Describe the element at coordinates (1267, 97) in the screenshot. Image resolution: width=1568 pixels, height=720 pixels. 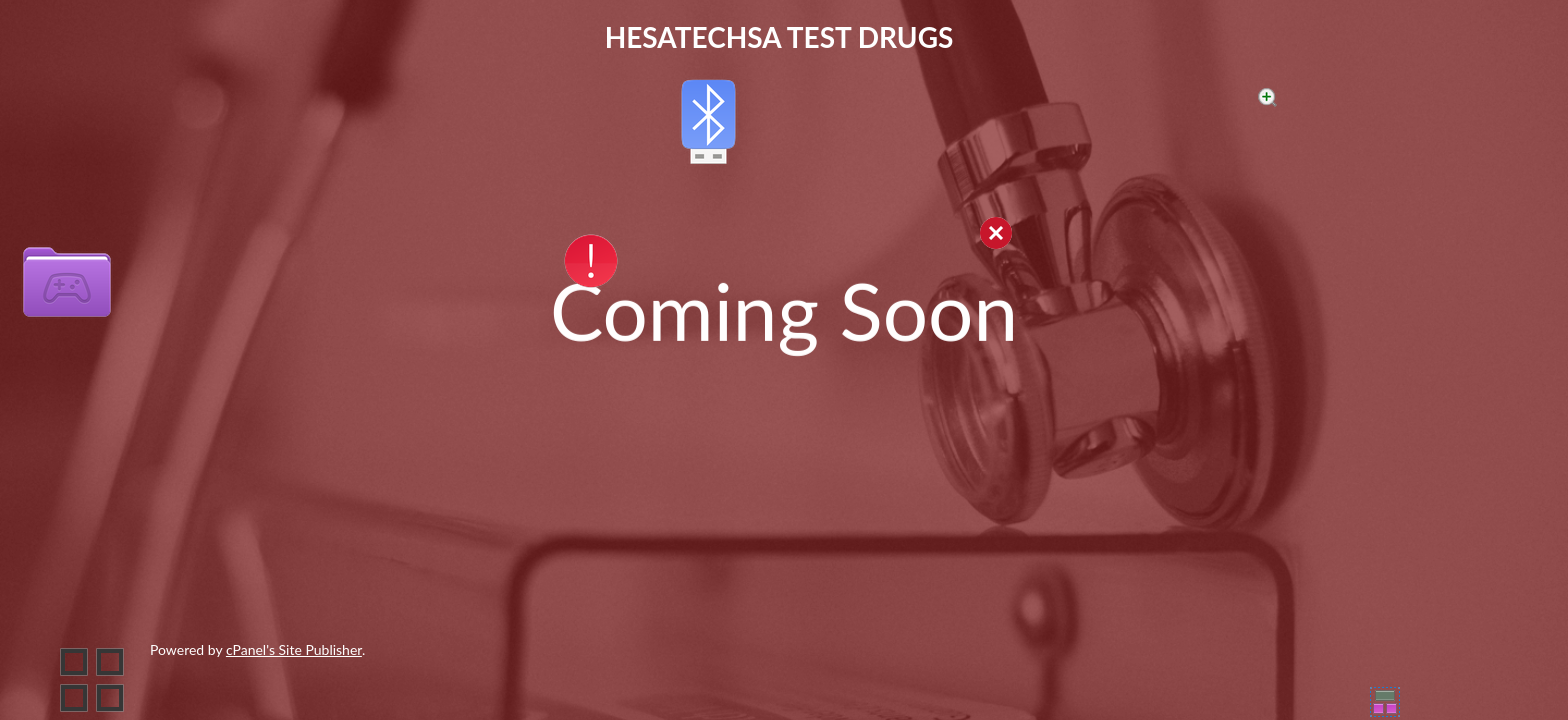
I see `zoom in on the current view` at that location.